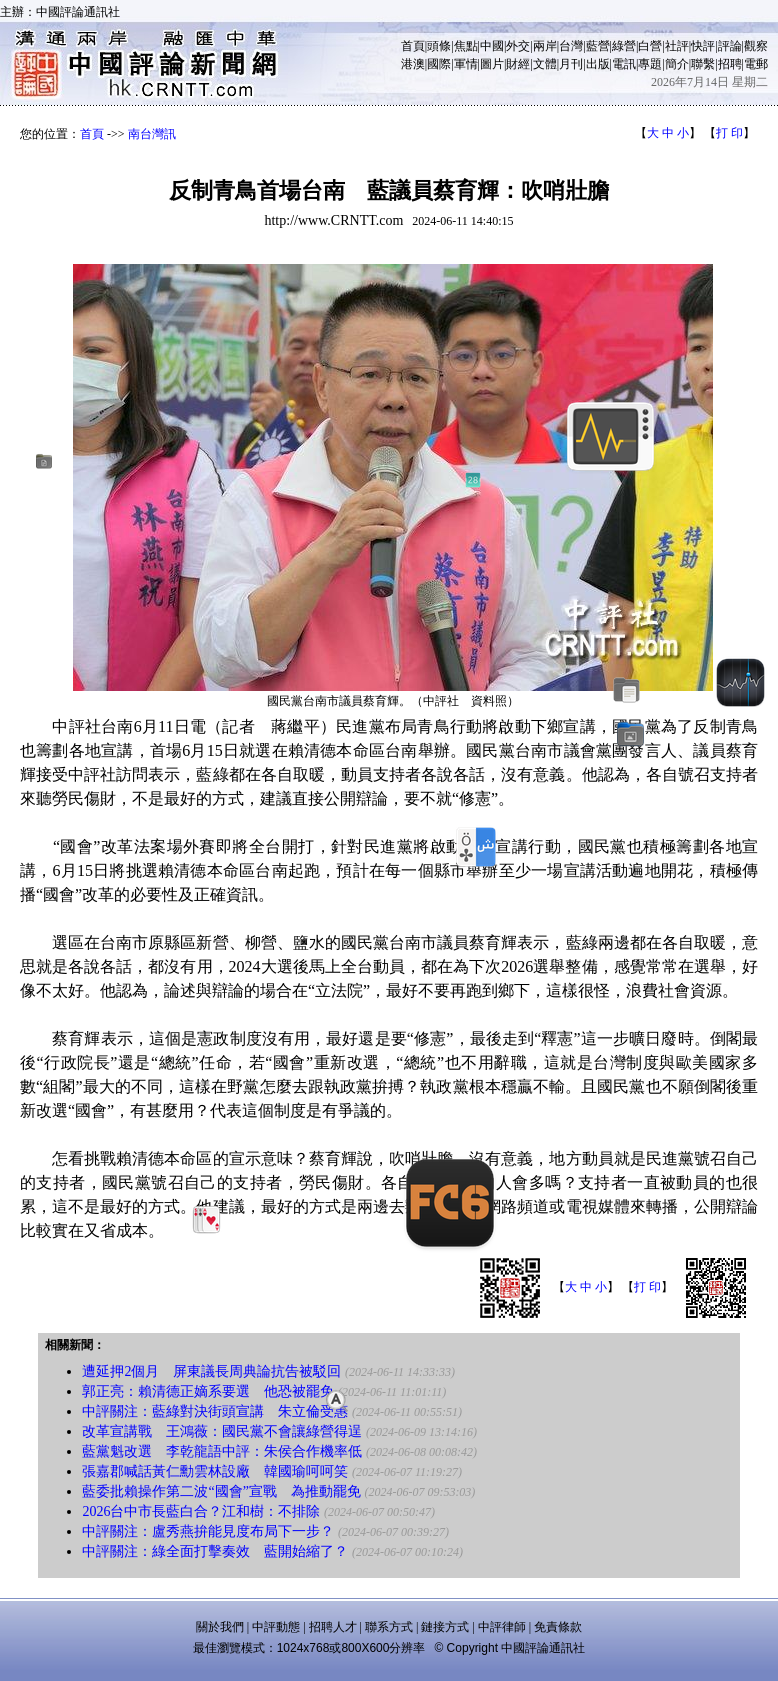  I want to click on find text or search within a document, so click(337, 1401).